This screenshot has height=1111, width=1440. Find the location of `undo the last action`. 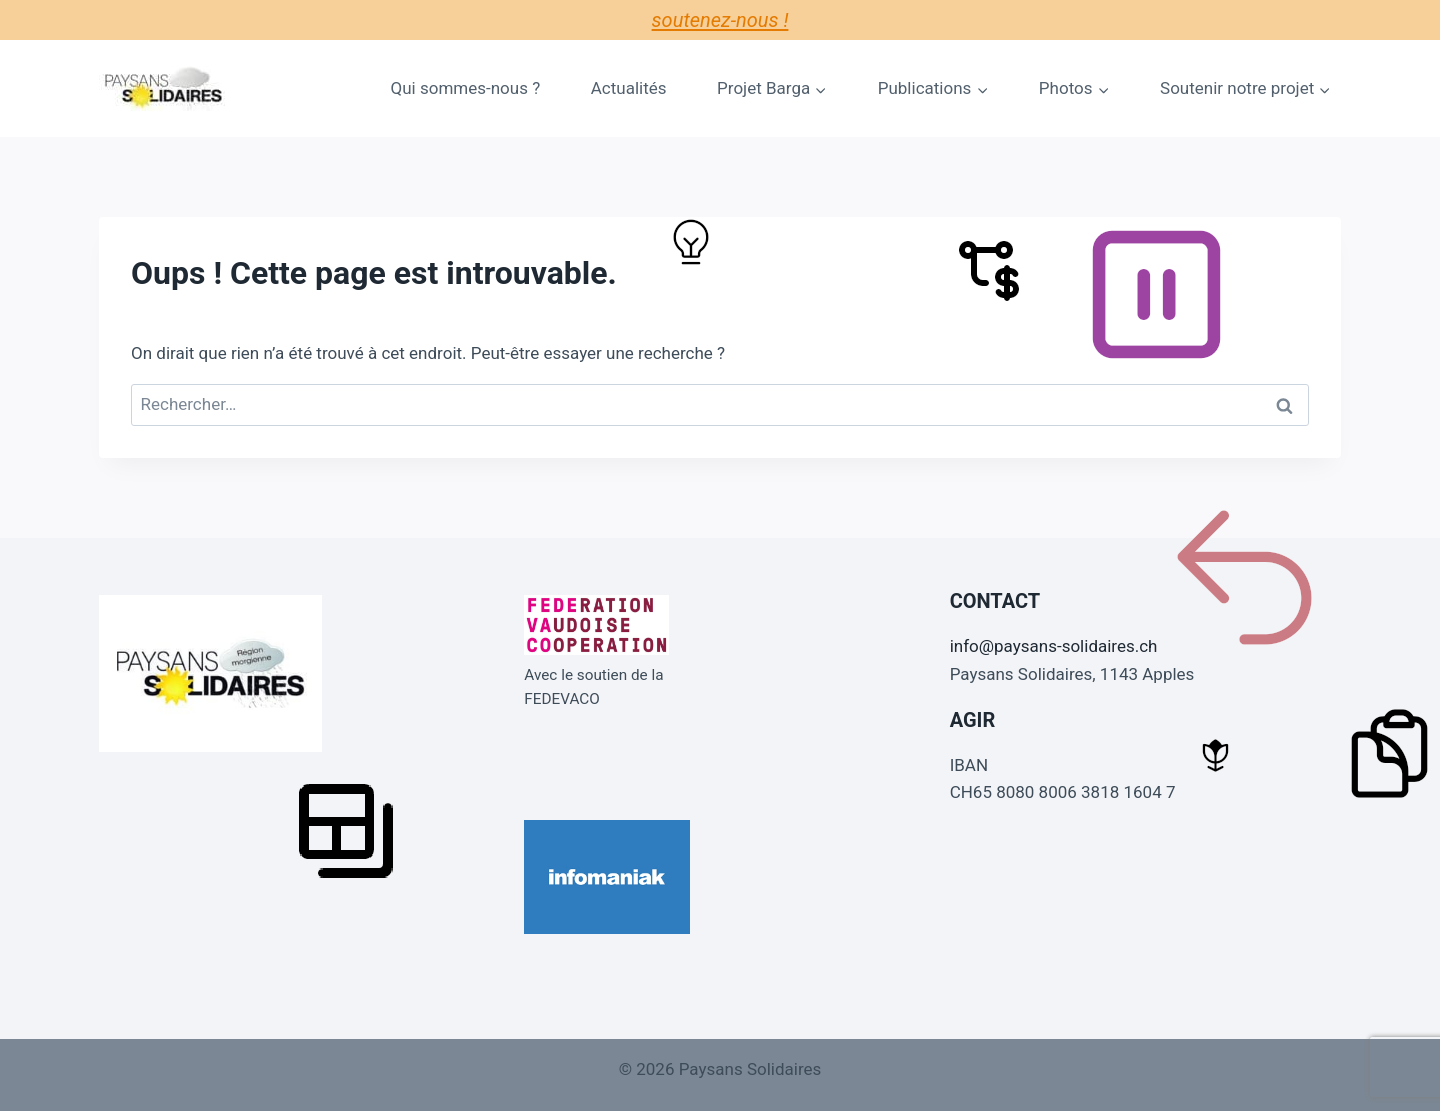

undo the last action is located at coordinates (1244, 577).